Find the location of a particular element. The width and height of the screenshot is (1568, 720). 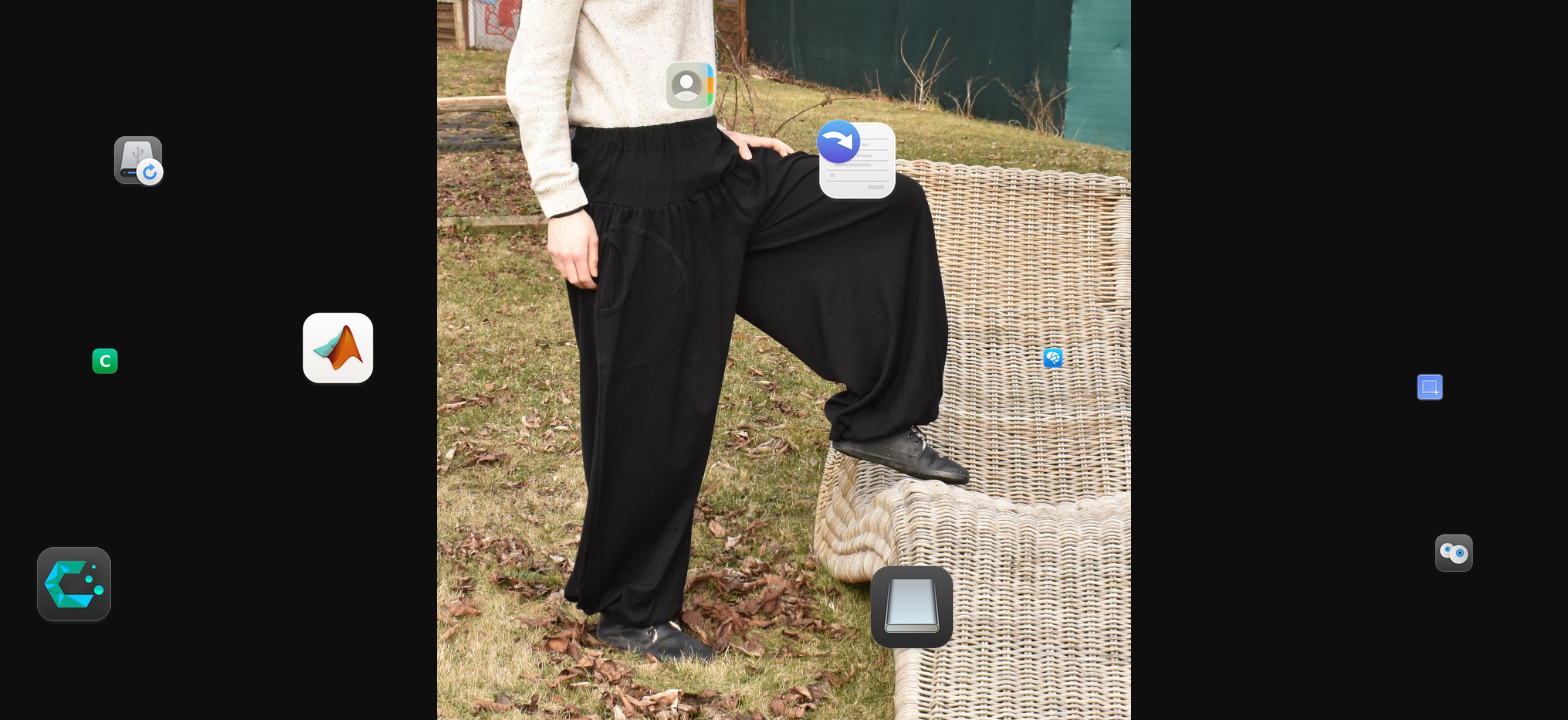

open MATLAB application is located at coordinates (338, 348).